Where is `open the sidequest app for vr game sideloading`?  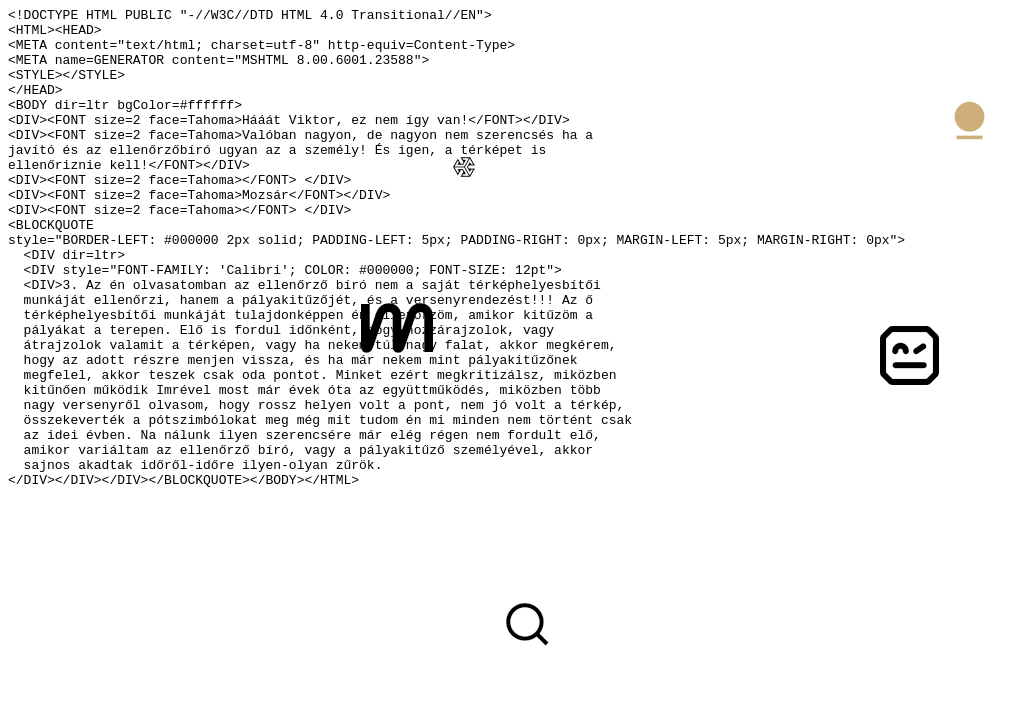
open the sidequest app for vr game sideloading is located at coordinates (464, 167).